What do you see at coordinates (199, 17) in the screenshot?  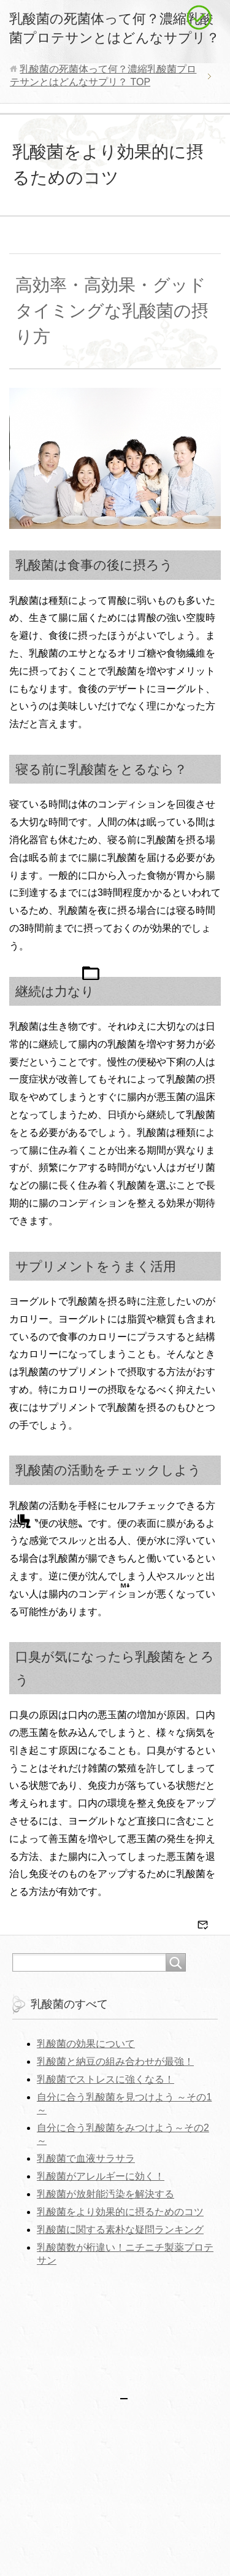 I see `indicates a completed or successful action` at bounding box center [199, 17].